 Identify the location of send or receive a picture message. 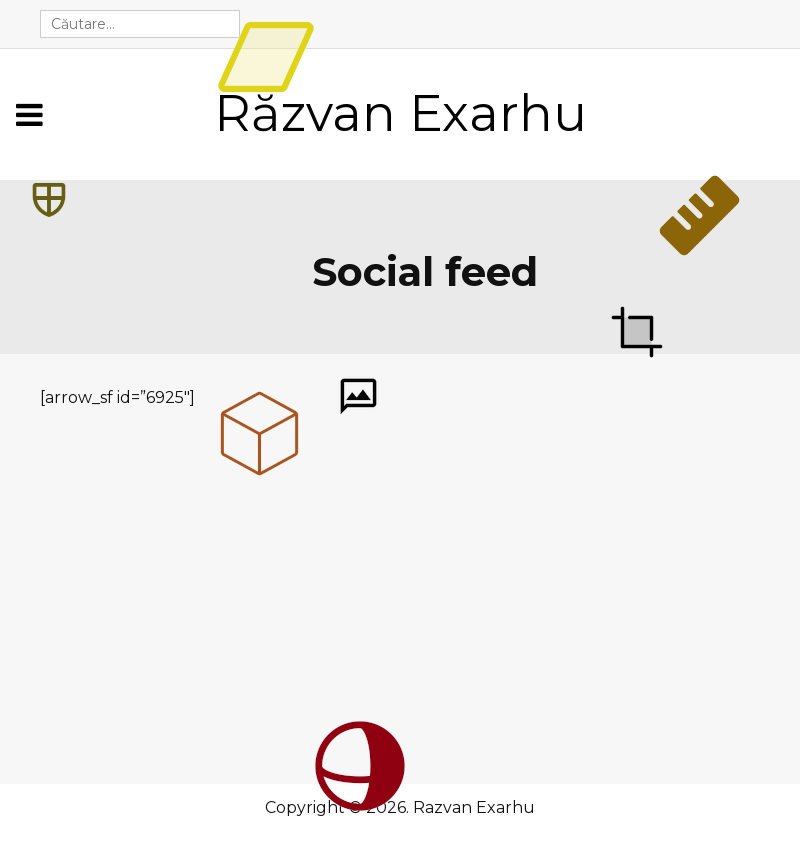
(358, 396).